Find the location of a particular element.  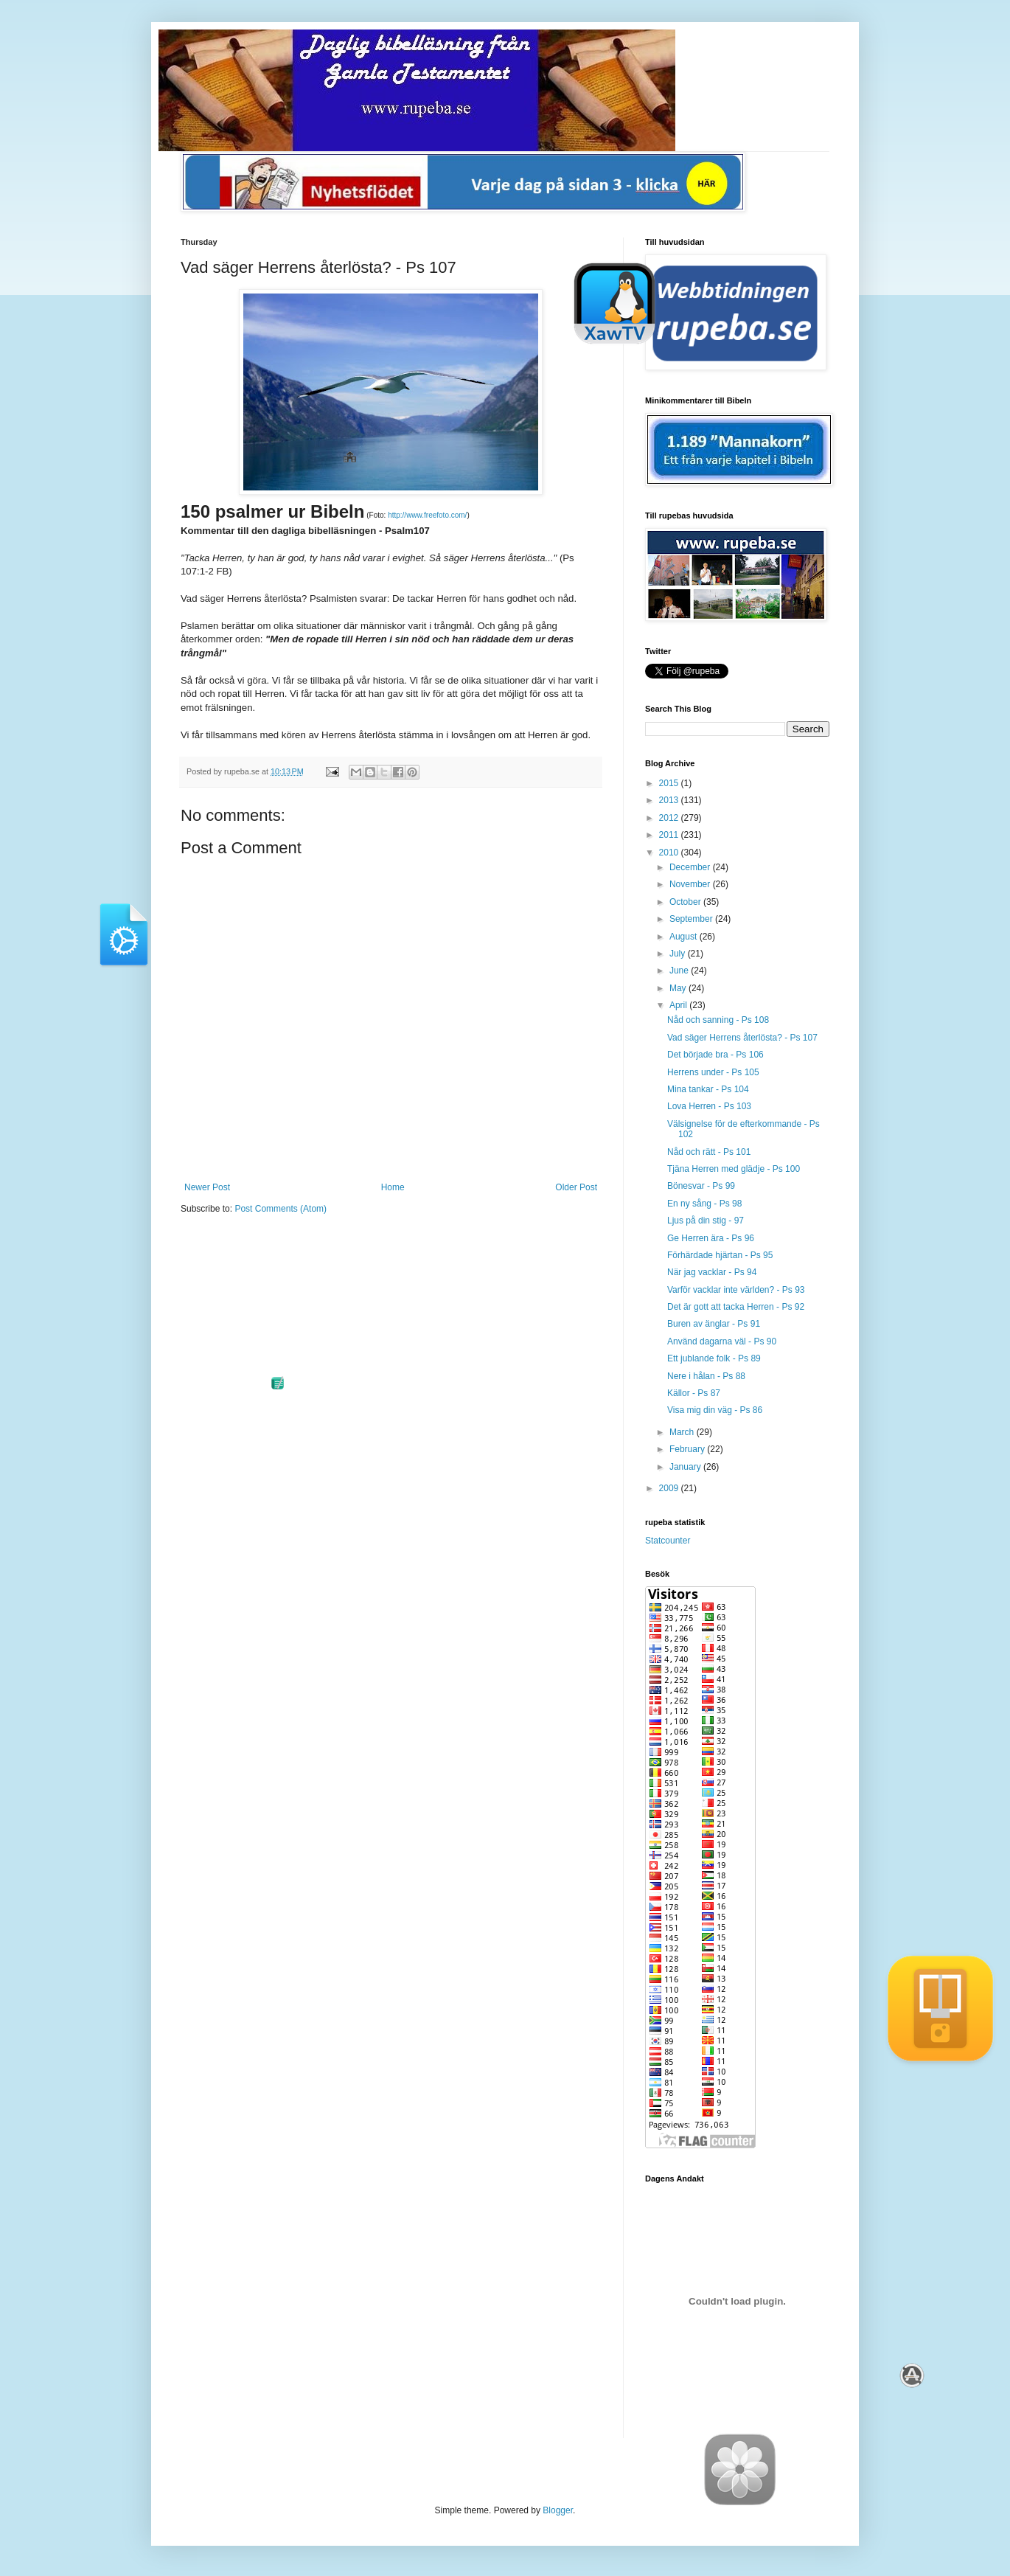

open marknote app for writing notes is located at coordinates (277, 1383).